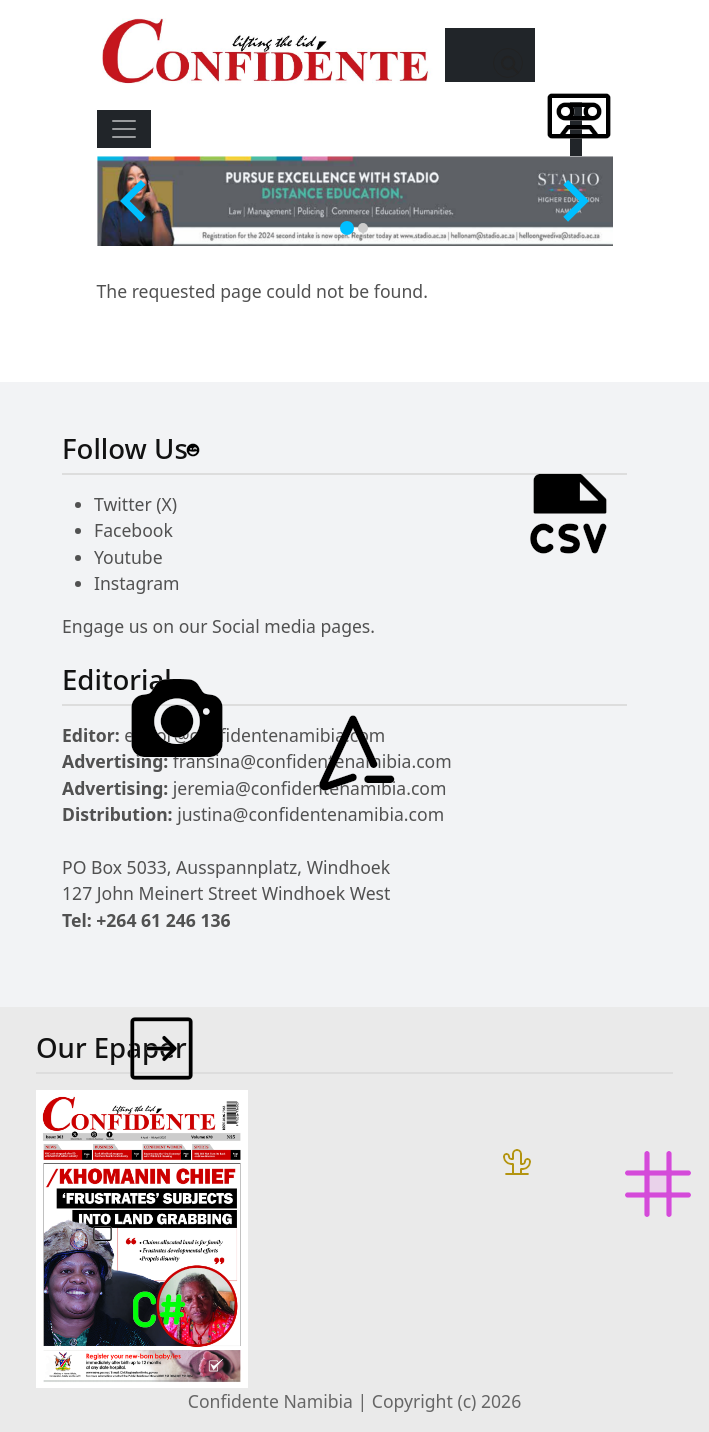 This screenshot has height=1432, width=709. I want to click on add or view hashtags, so click(658, 1184).